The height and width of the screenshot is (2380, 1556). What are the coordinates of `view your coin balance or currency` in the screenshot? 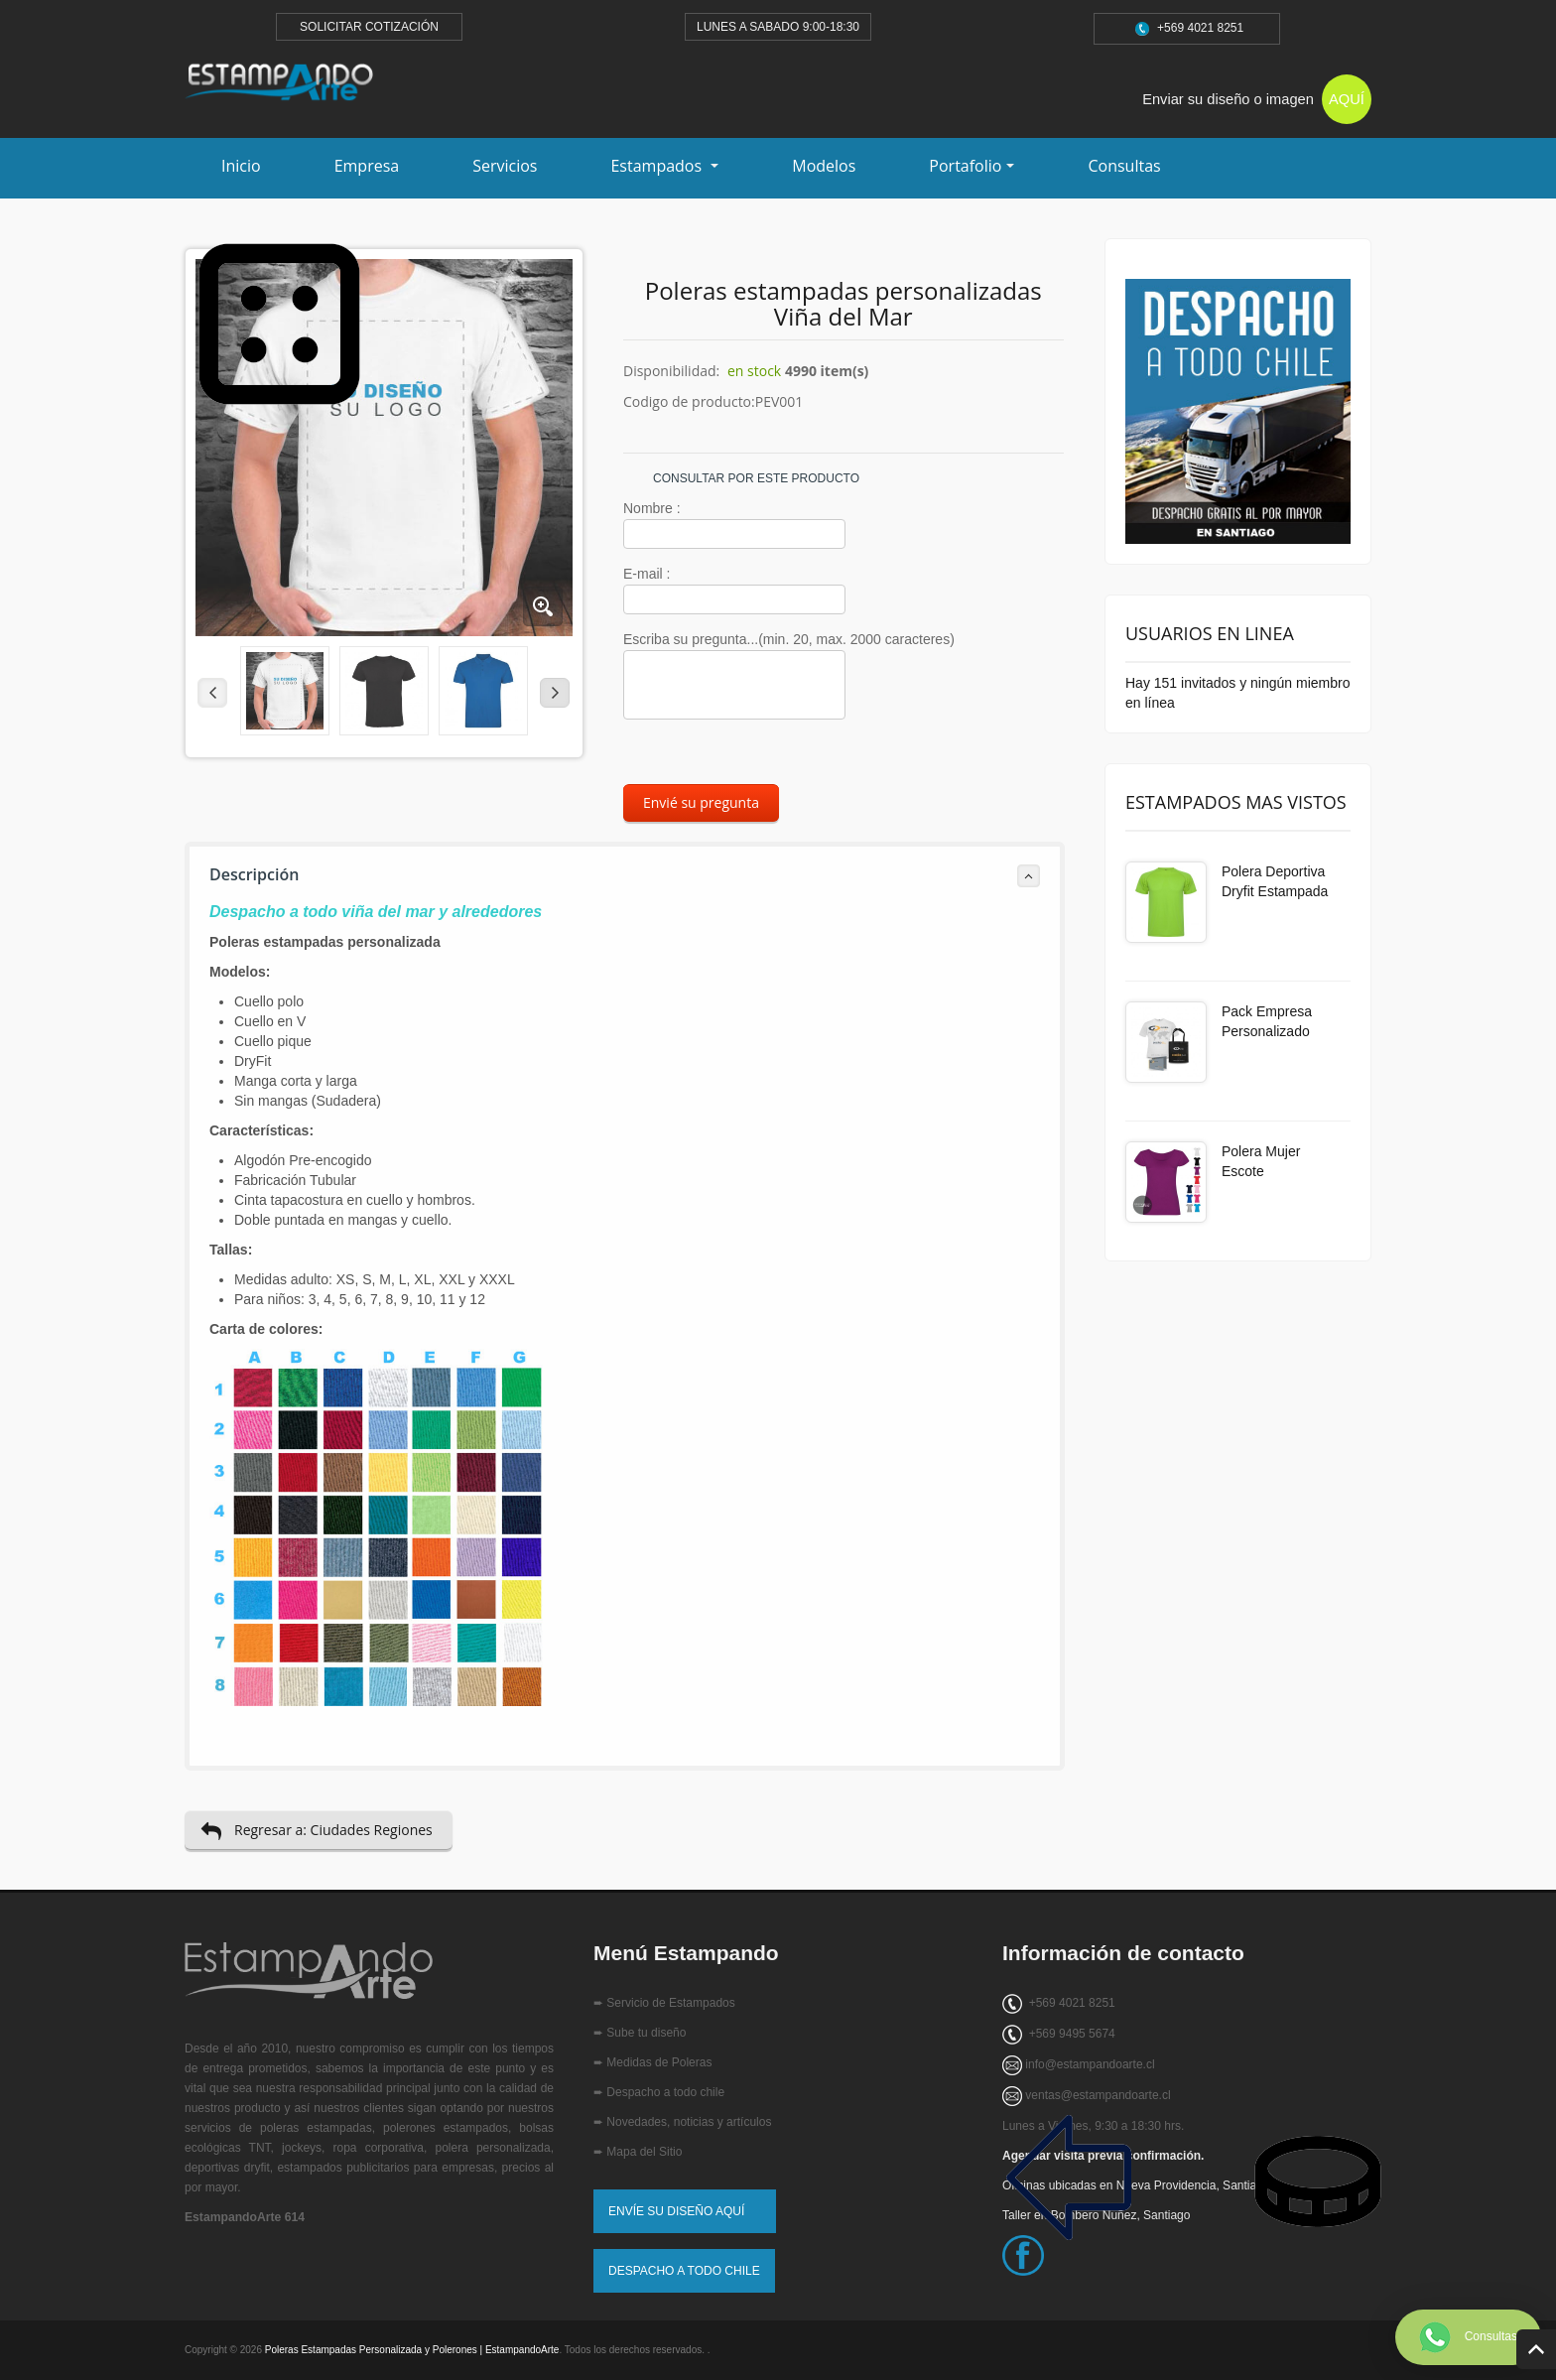 It's located at (1318, 2182).